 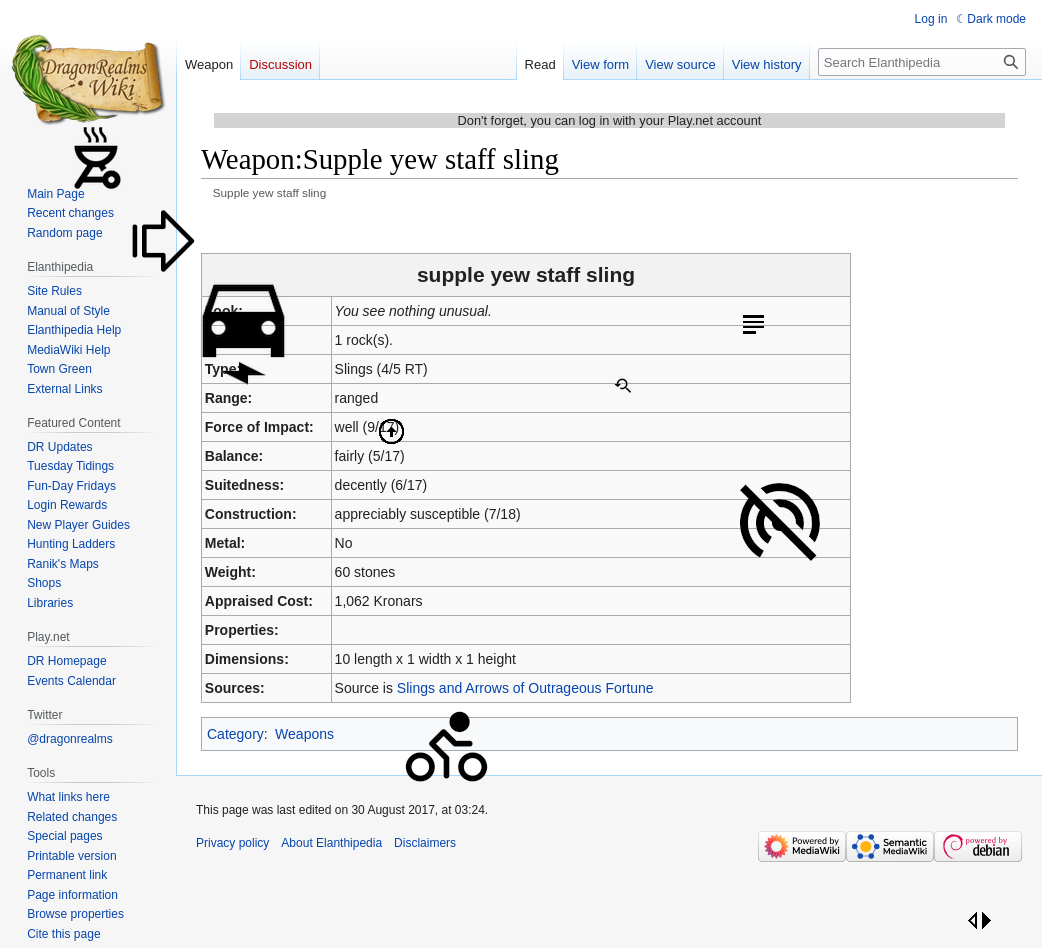 I want to click on indicates mobile hotspot is disabled, so click(x=780, y=523).